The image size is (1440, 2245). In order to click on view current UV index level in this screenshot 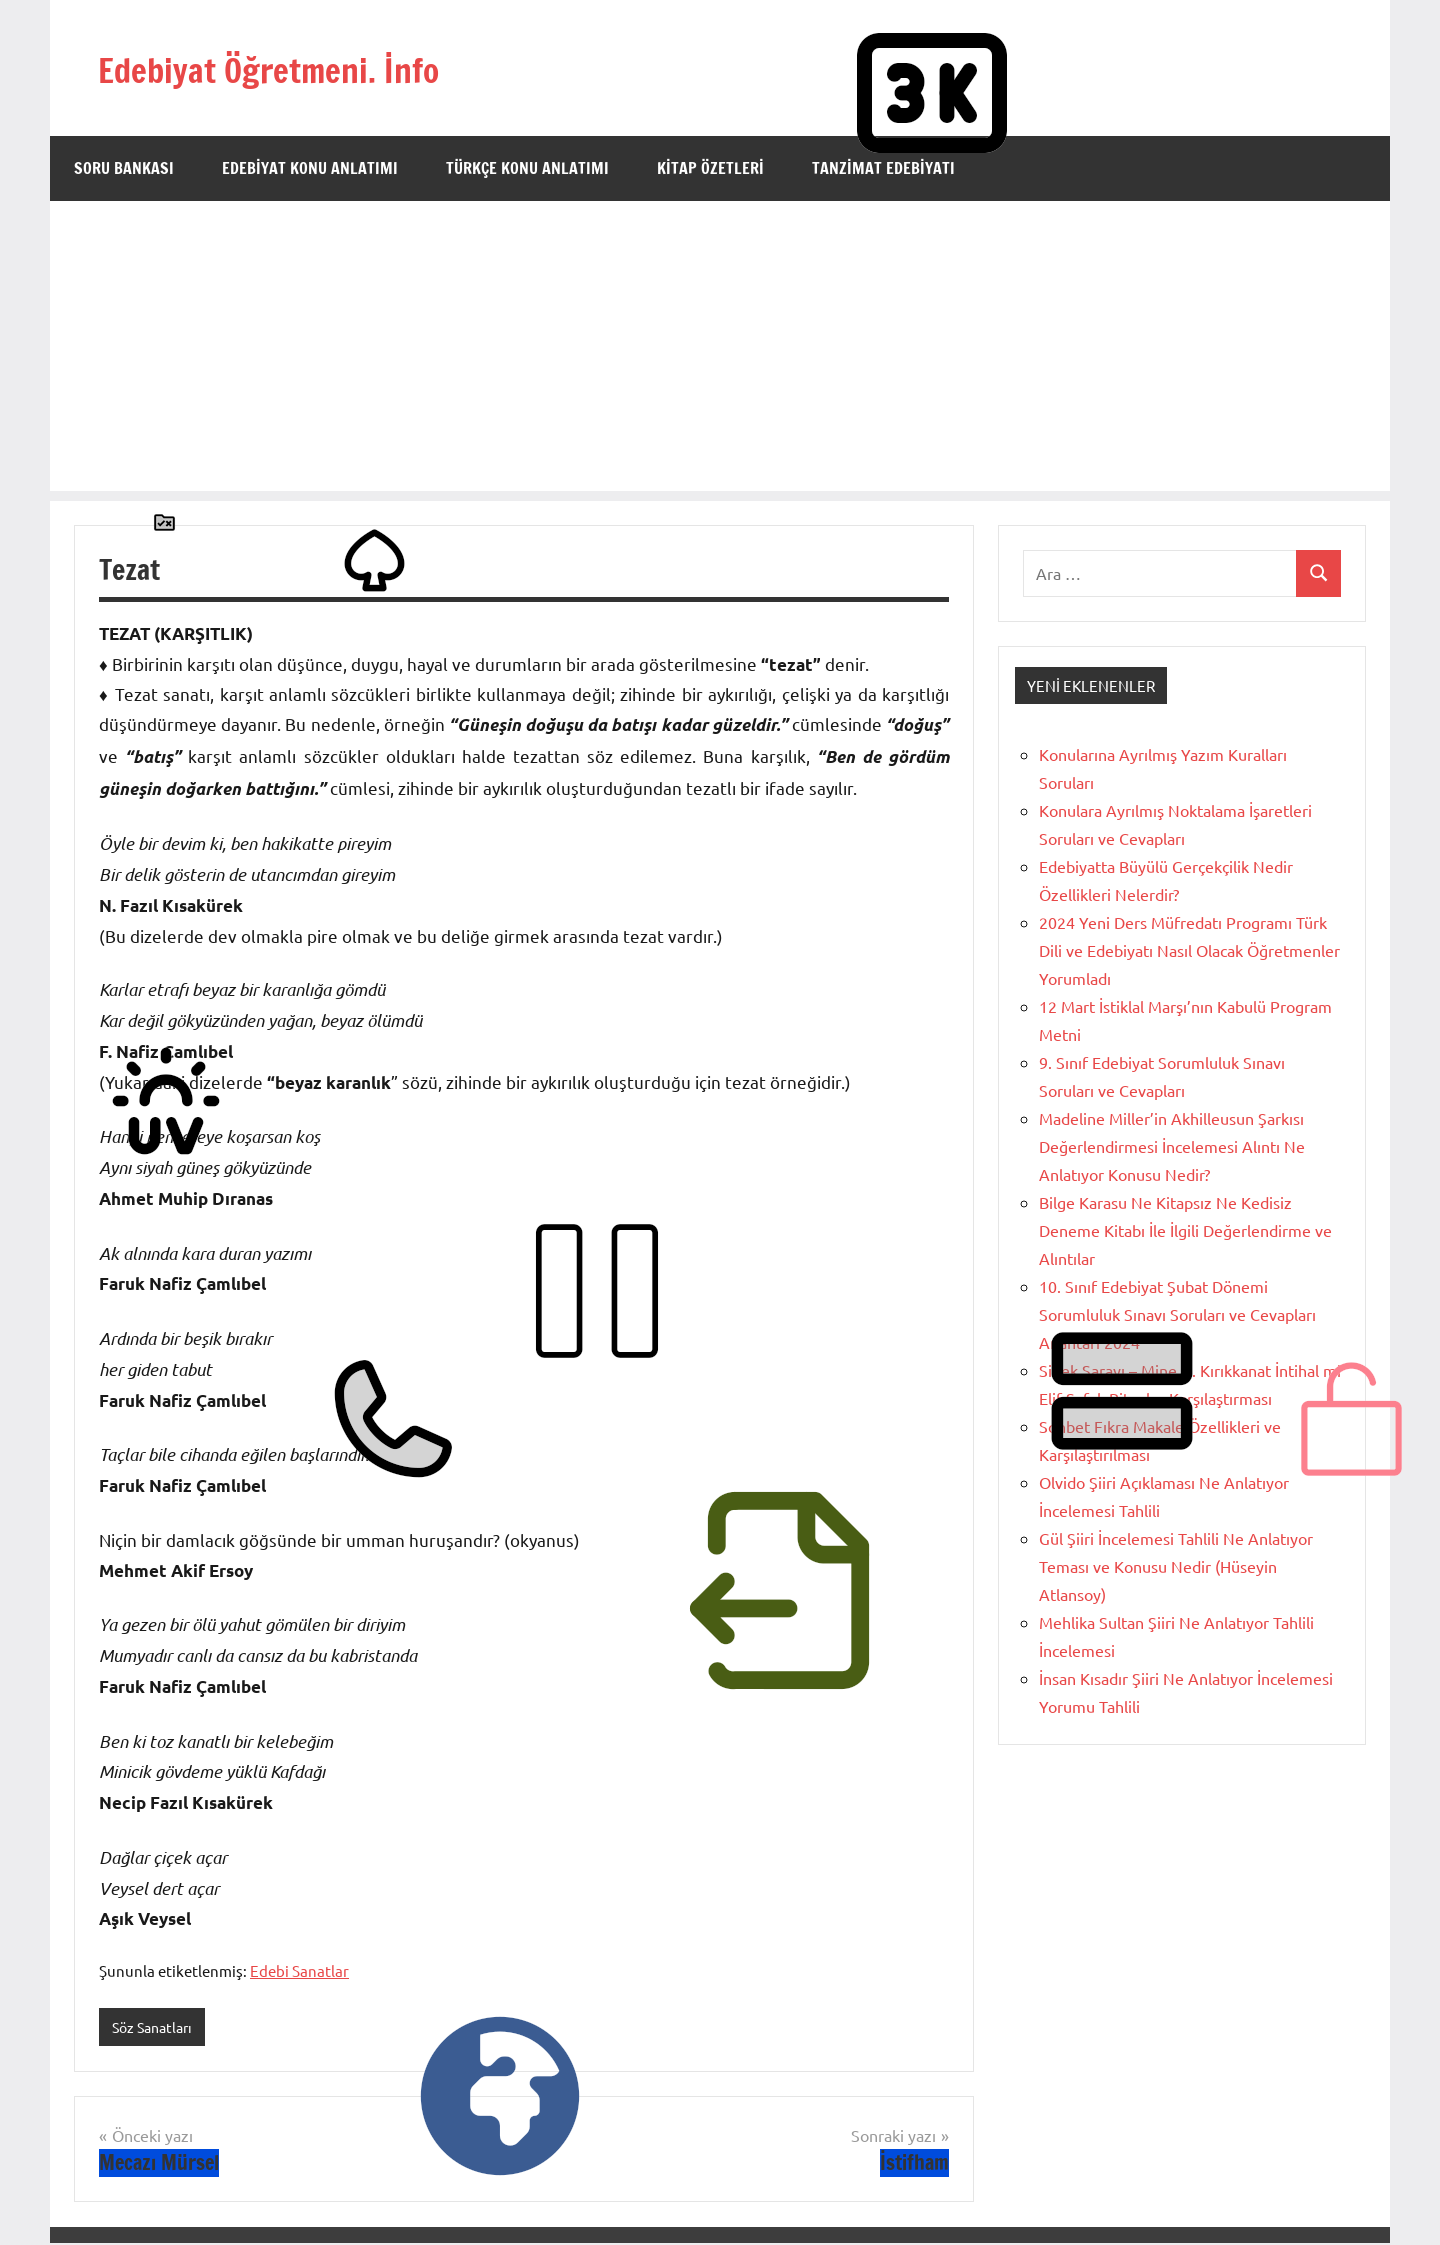, I will do `click(166, 1101)`.